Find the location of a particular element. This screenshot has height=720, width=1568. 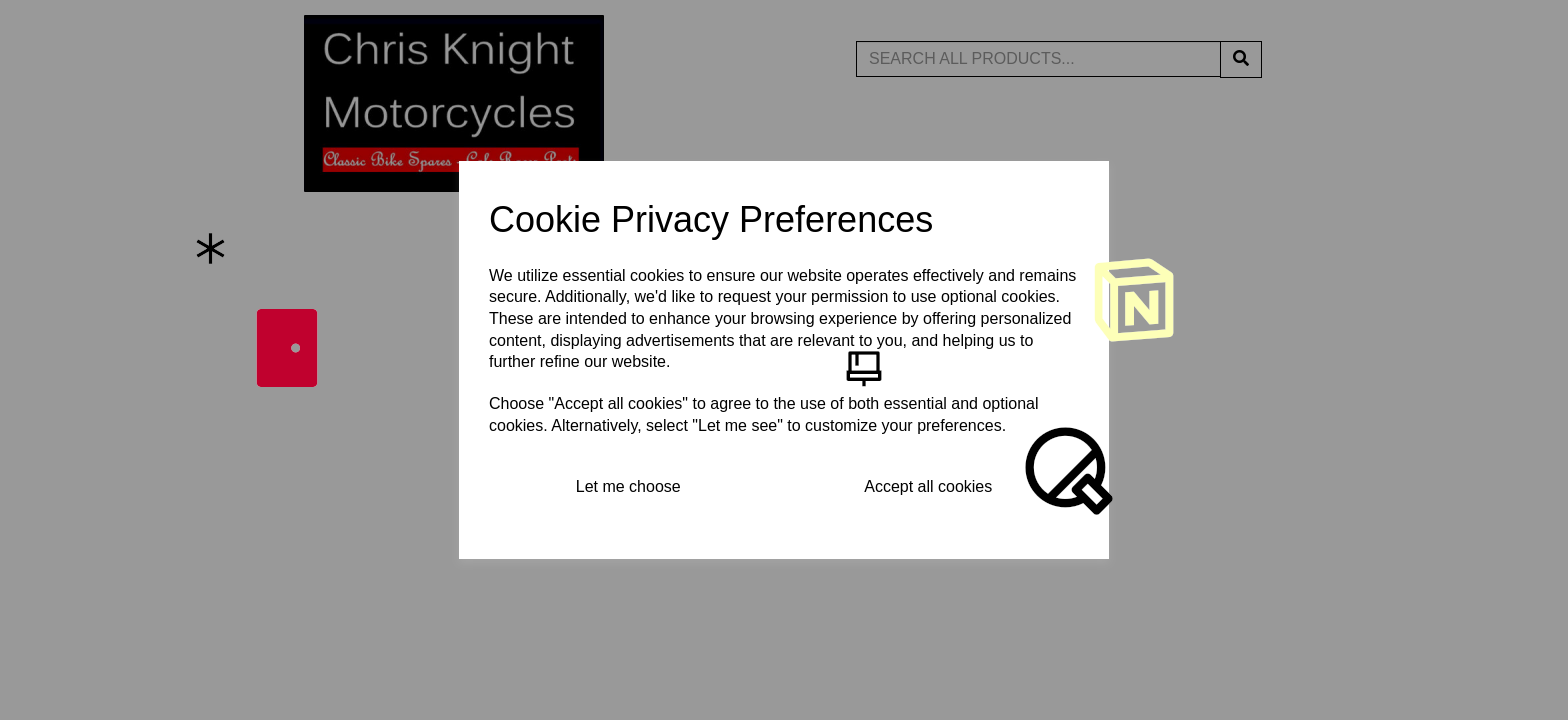

open Notion app is located at coordinates (1134, 300).